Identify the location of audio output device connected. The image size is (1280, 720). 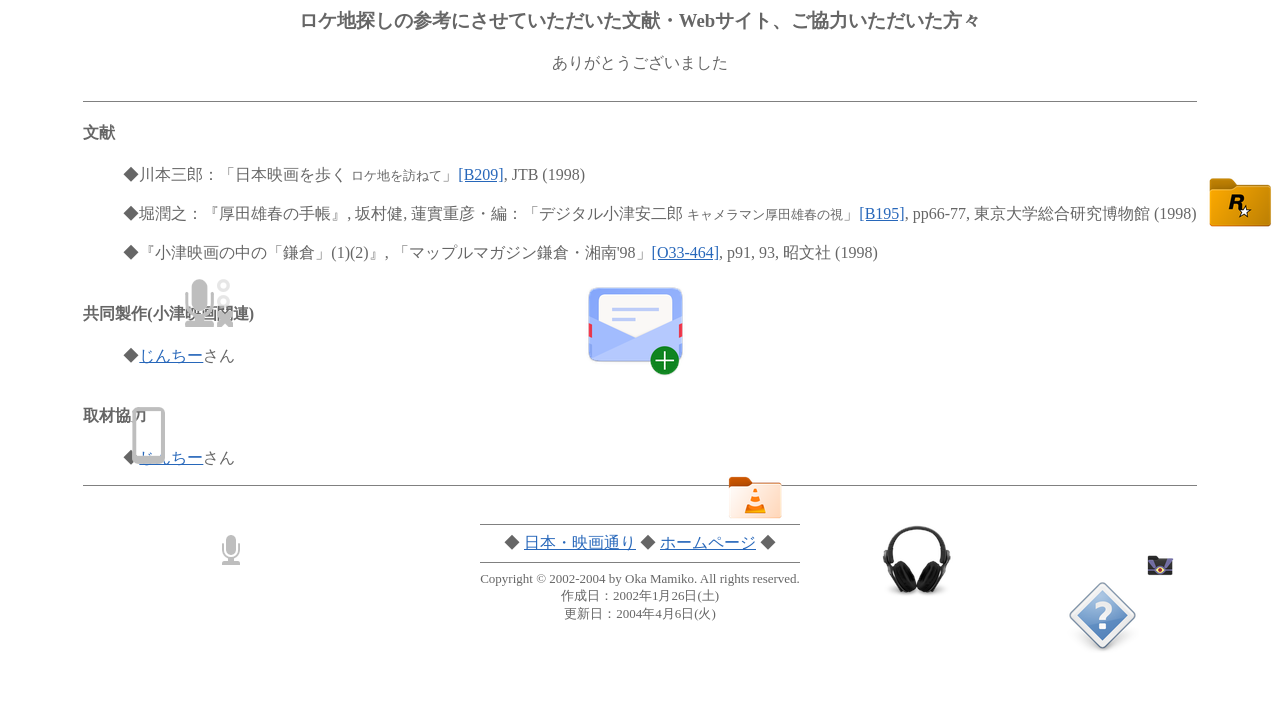
(916, 560).